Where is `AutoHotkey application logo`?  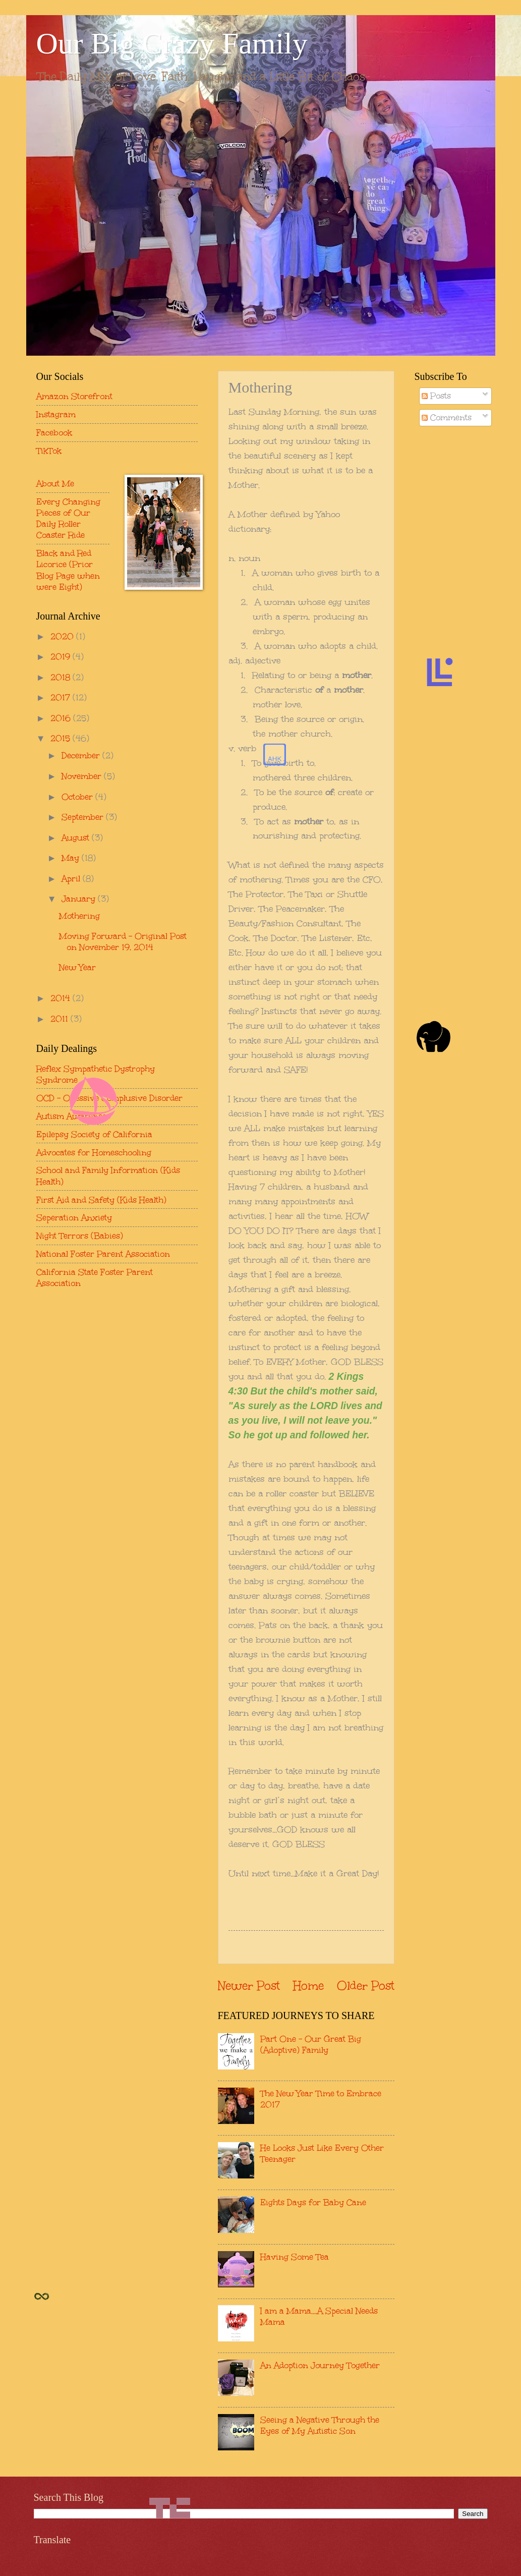
AutoHotkey application logo is located at coordinates (274, 754).